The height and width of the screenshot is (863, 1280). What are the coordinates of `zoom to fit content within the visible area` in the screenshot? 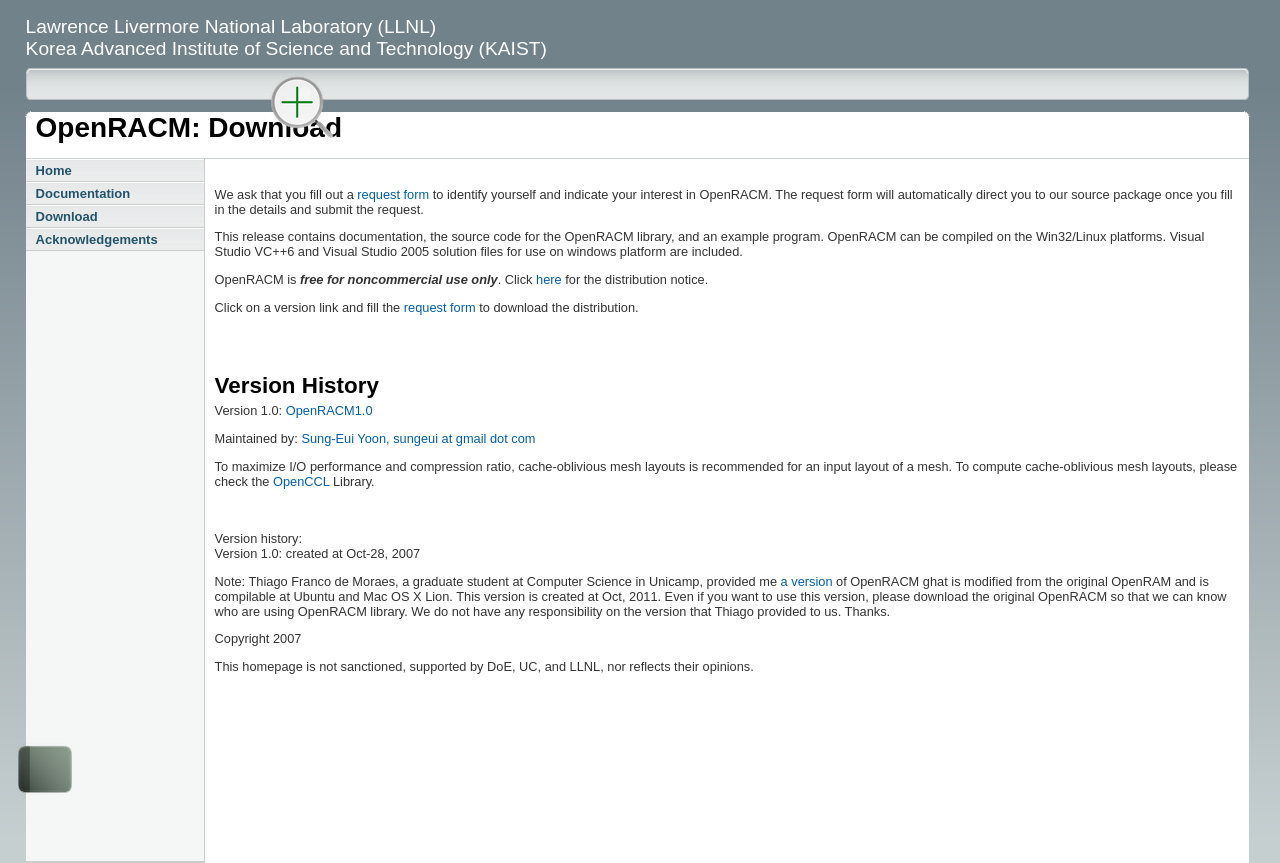 It's located at (301, 106).